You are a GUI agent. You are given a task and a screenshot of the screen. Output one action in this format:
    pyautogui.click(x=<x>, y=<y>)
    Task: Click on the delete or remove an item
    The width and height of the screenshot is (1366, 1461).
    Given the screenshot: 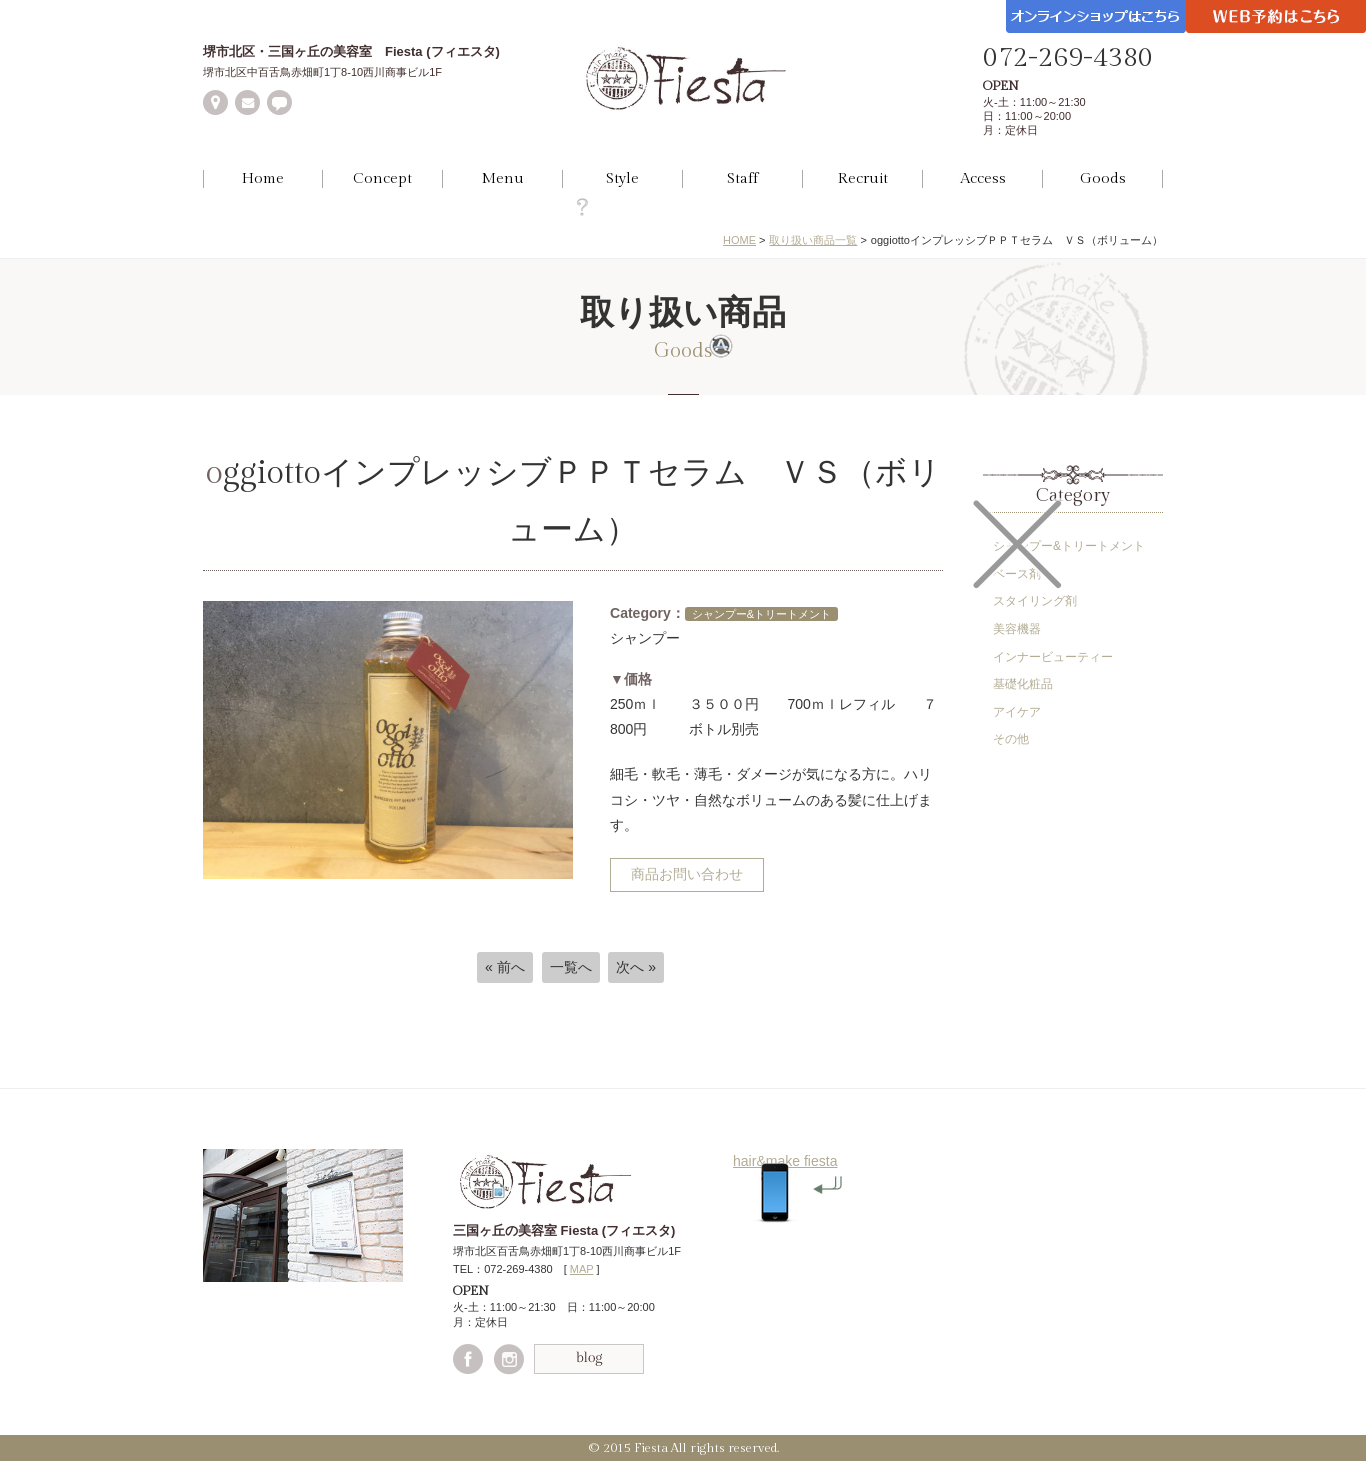 What is the action you would take?
    pyautogui.click(x=972, y=499)
    